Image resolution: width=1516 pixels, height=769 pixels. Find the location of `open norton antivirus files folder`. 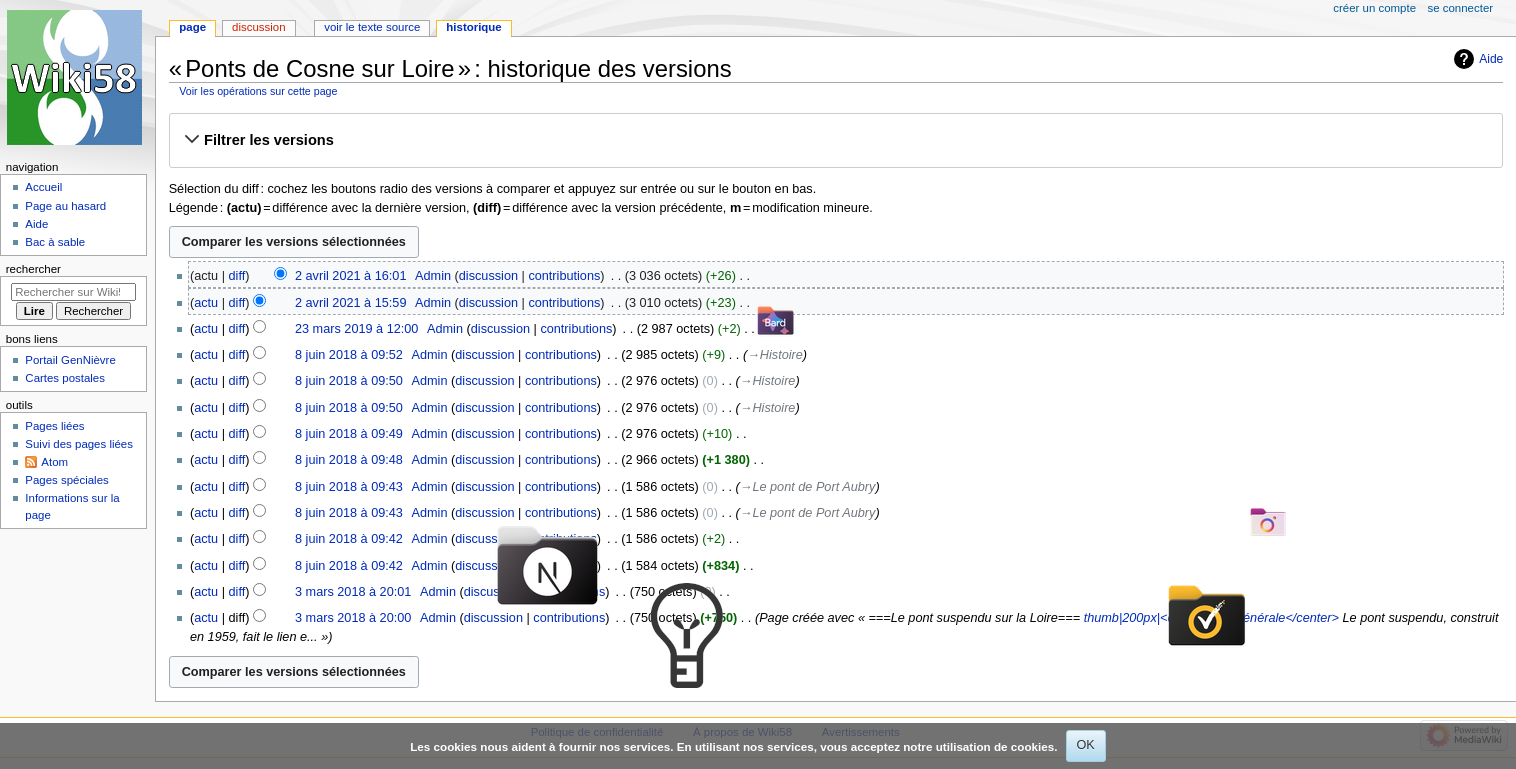

open norton antivirus files folder is located at coordinates (1206, 617).